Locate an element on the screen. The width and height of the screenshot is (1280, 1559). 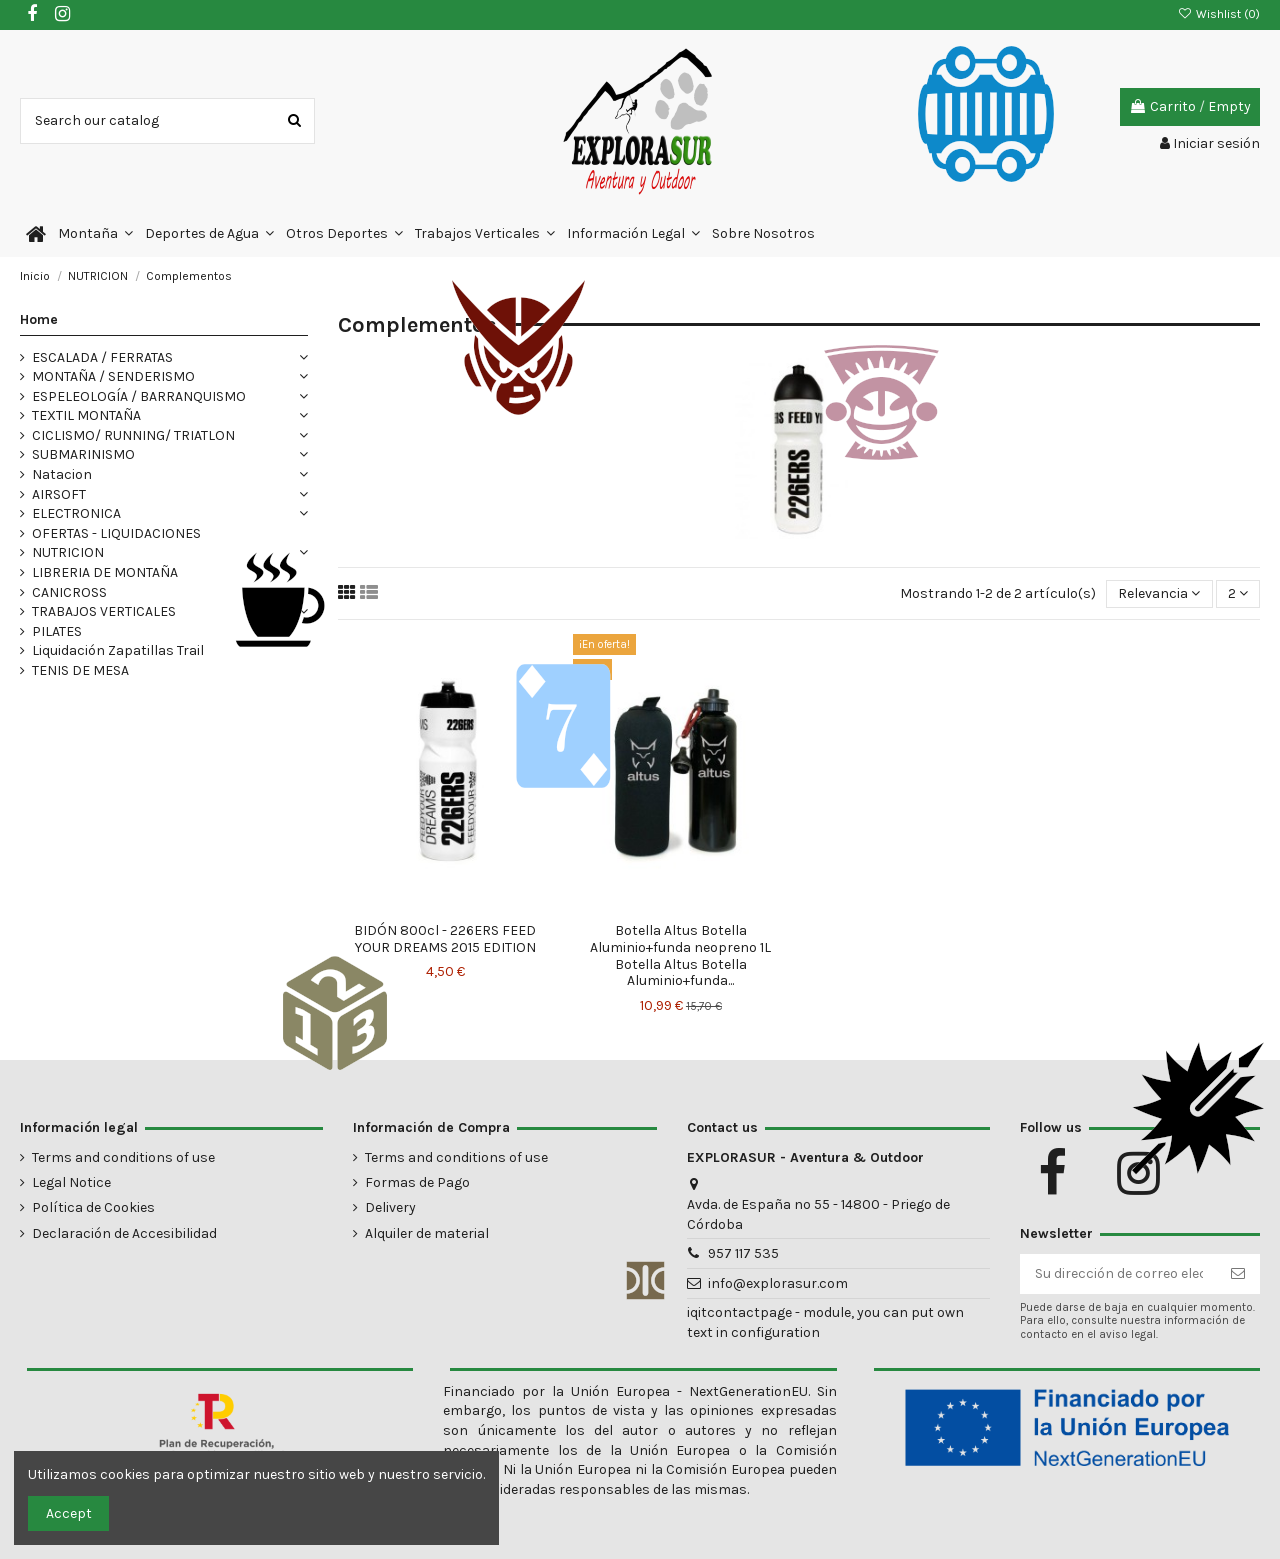
select quick or agile character class is located at coordinates (518, 347).